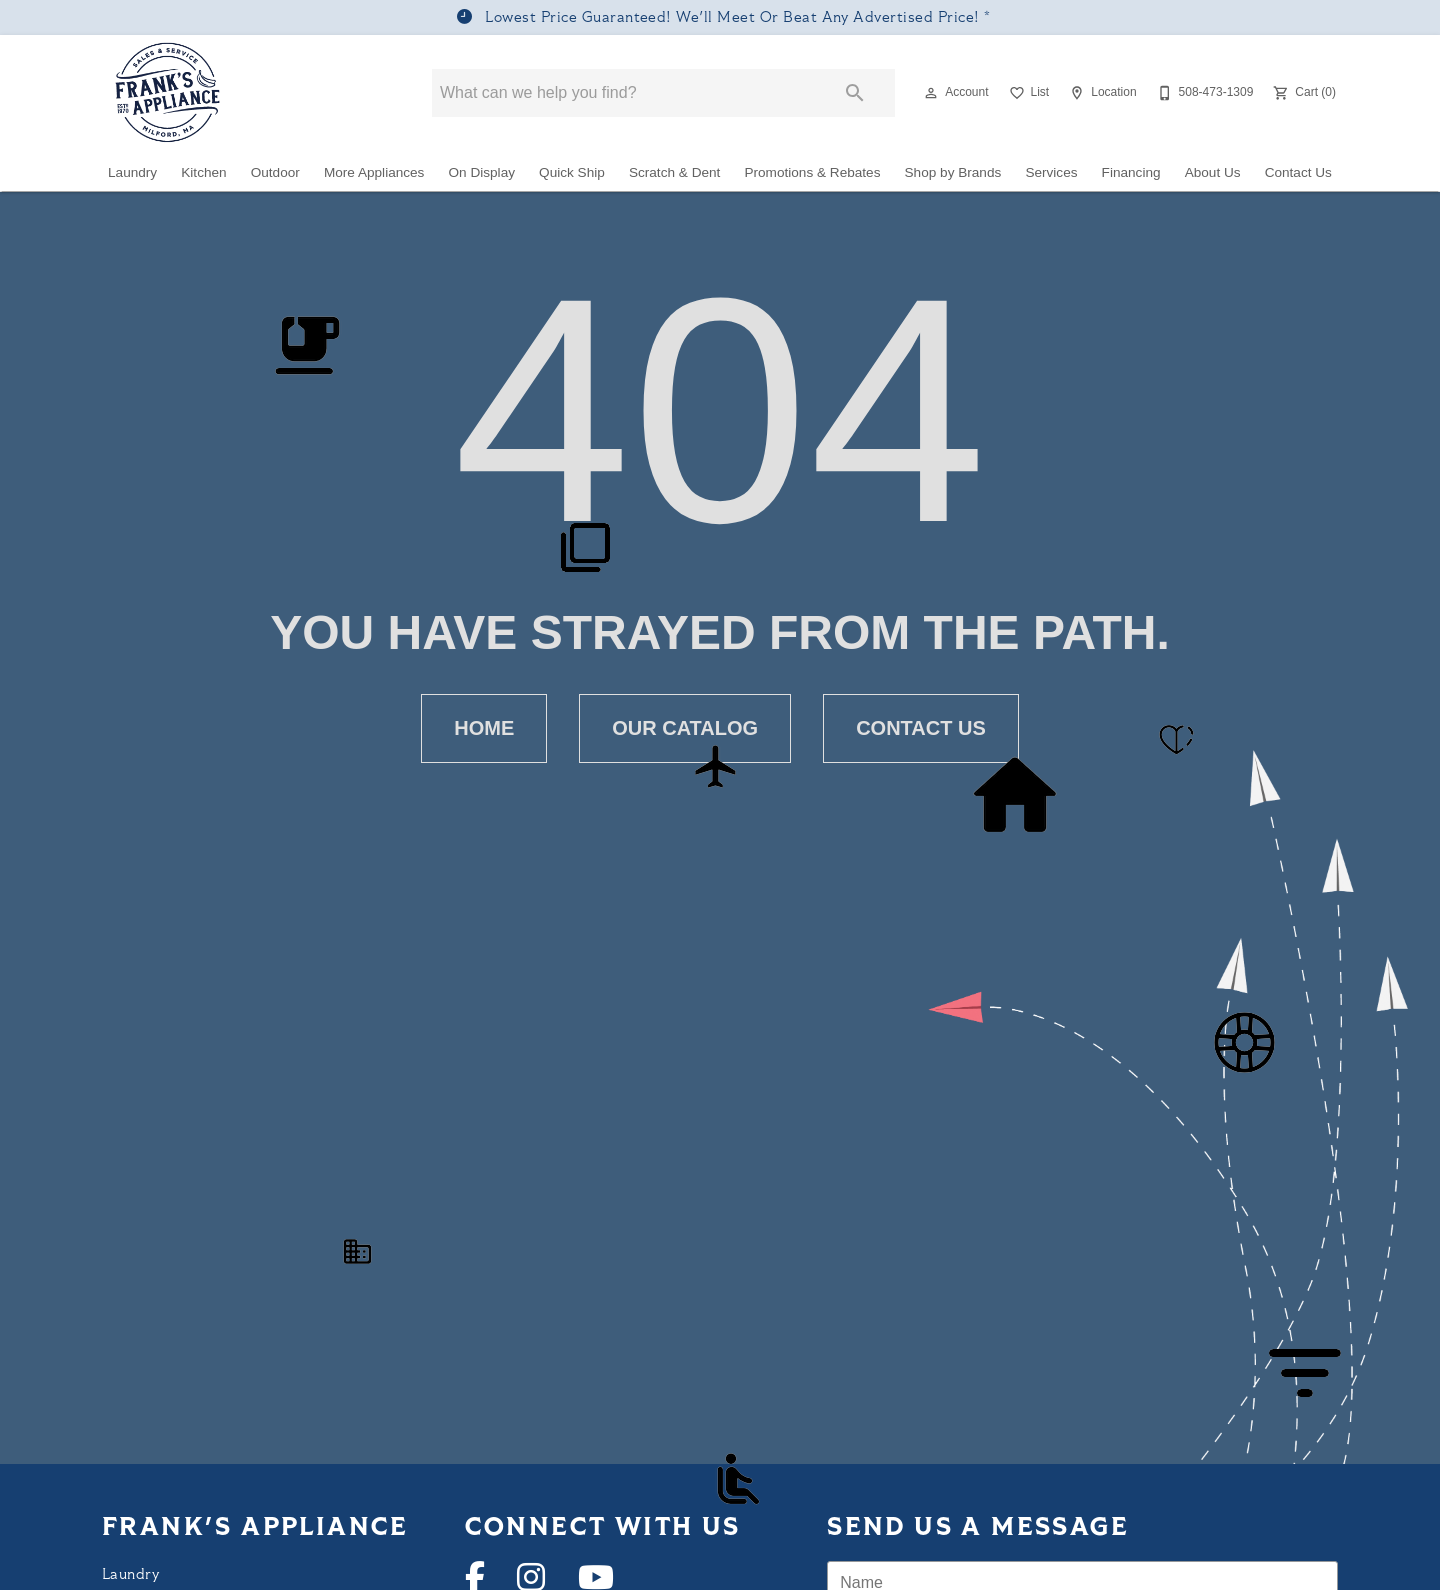 This screenshot has width=1440, height=1590. I want to click on navigate to the home screen, so click(1015, 796).